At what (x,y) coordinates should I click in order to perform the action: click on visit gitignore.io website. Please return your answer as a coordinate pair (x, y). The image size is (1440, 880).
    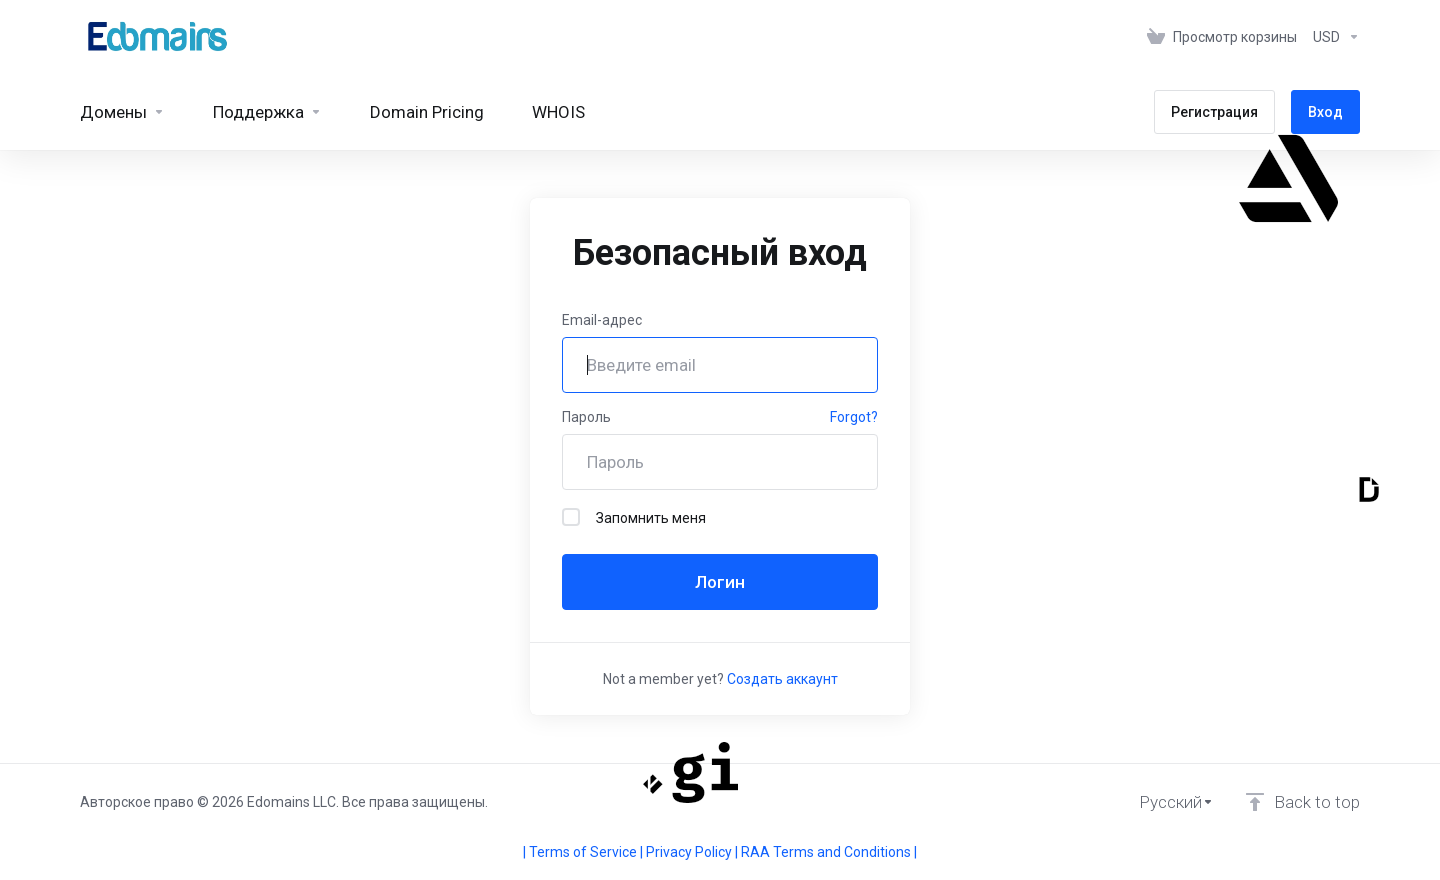
    Looking at the image, I should click on (690, 772).